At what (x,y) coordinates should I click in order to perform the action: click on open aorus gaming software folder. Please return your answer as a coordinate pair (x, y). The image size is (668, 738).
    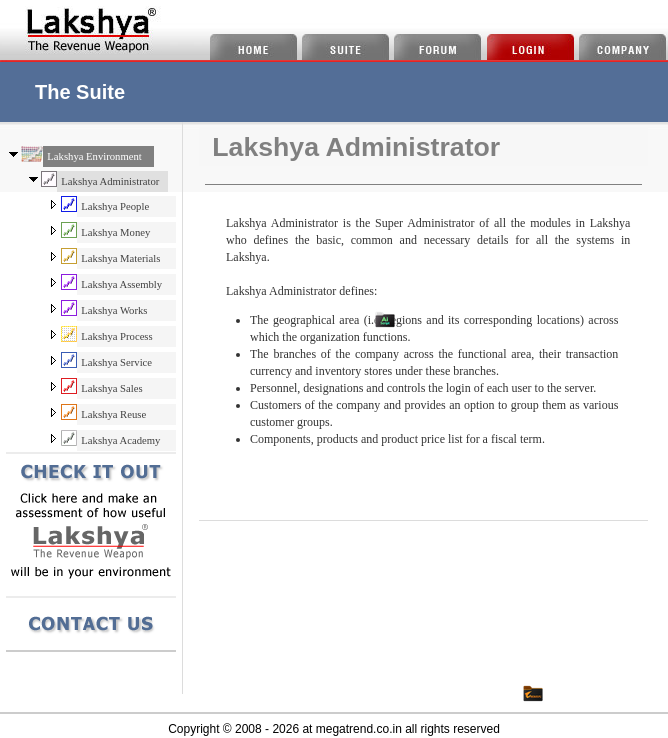
    Looking at the image, I should click on (533, 694).